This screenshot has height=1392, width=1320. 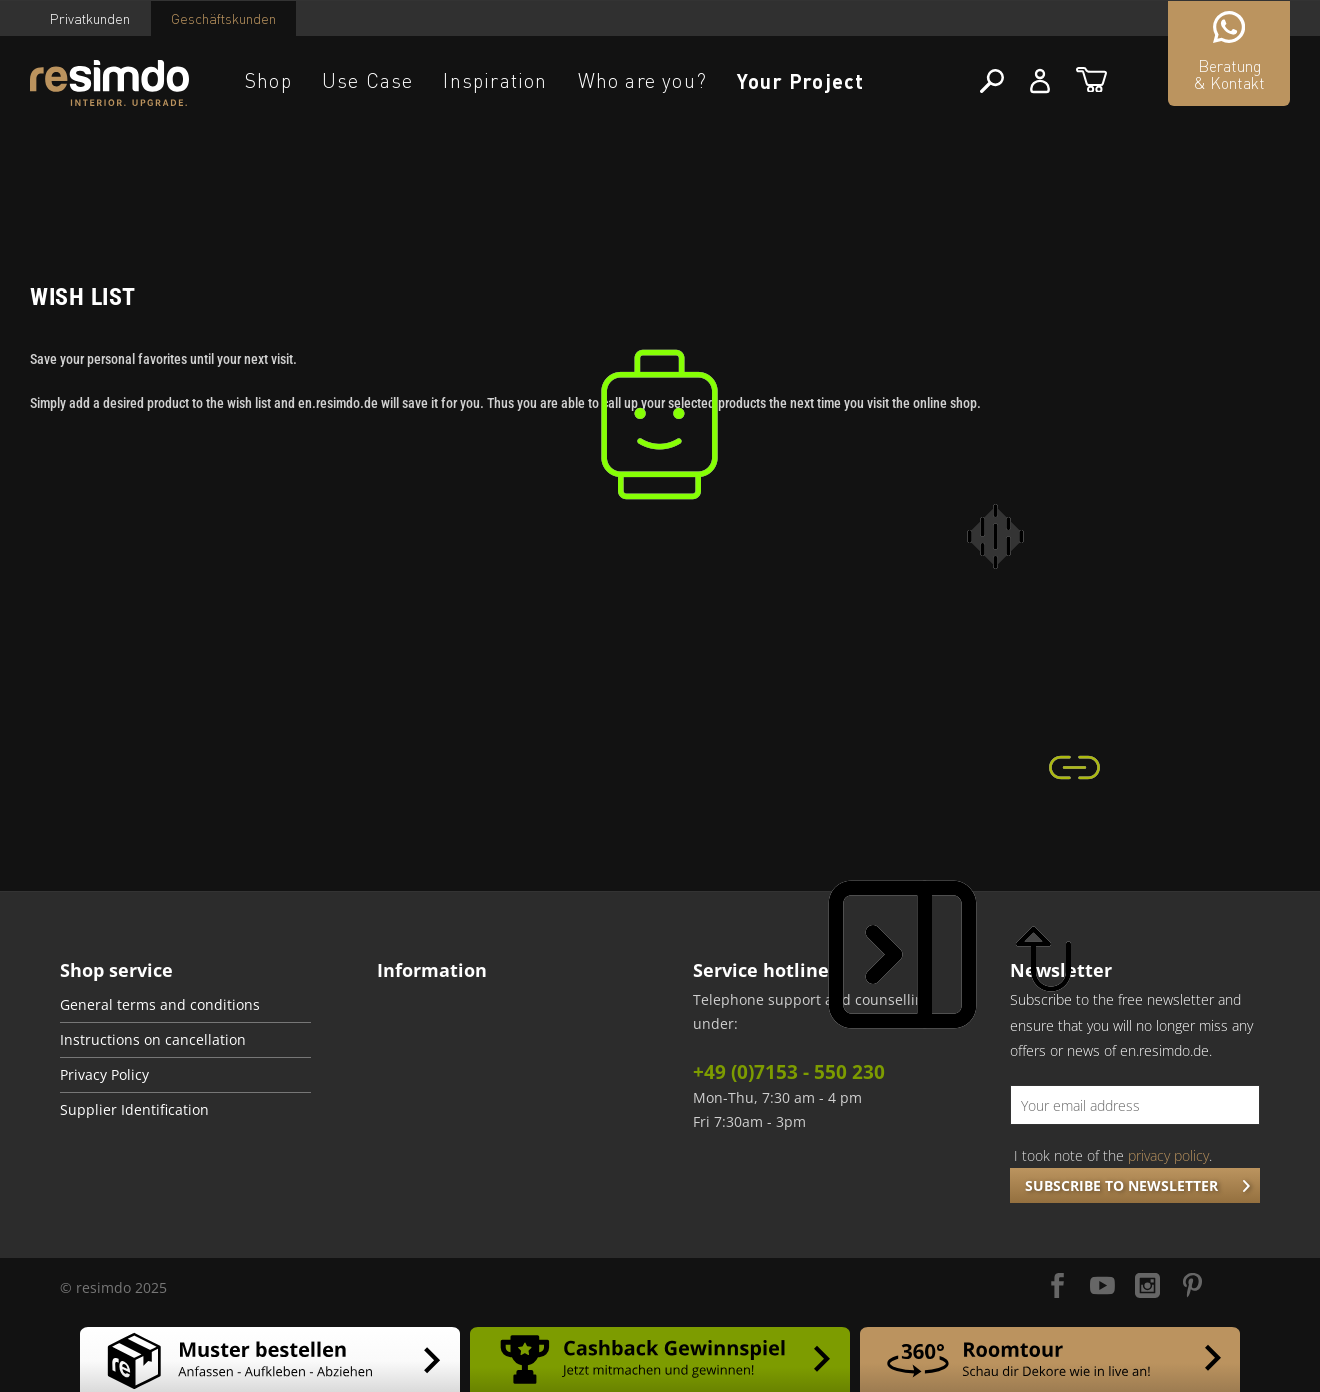 What do you see at coordinates (902, 954) in the screenshot?
I see `close the right side panel` at bounding box center [902, 954].